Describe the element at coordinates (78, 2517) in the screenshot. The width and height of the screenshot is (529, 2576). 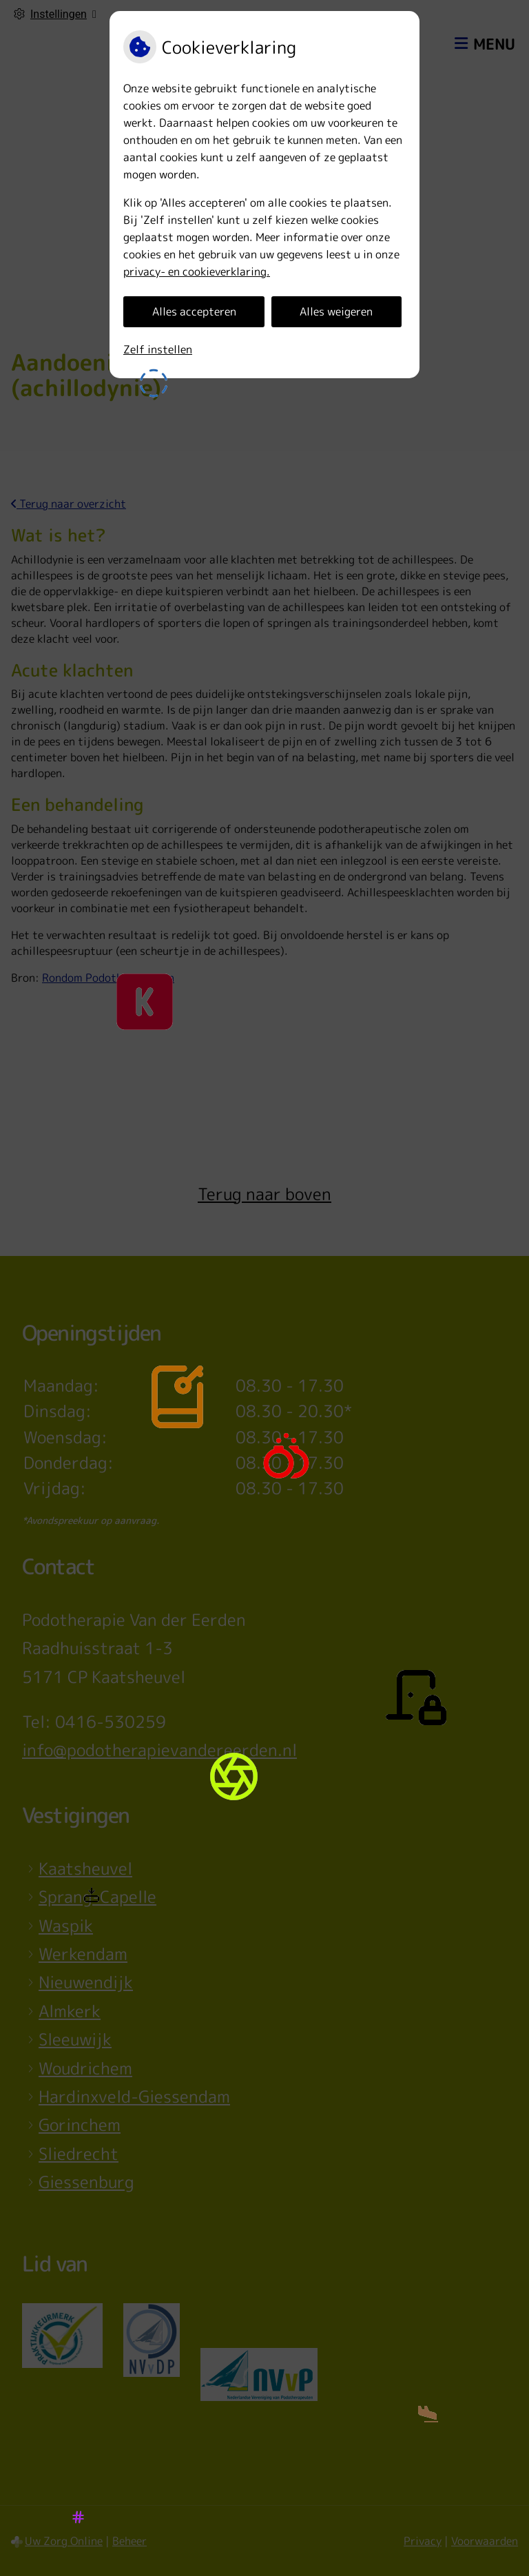
I see `add or browse hashtags` at that location.